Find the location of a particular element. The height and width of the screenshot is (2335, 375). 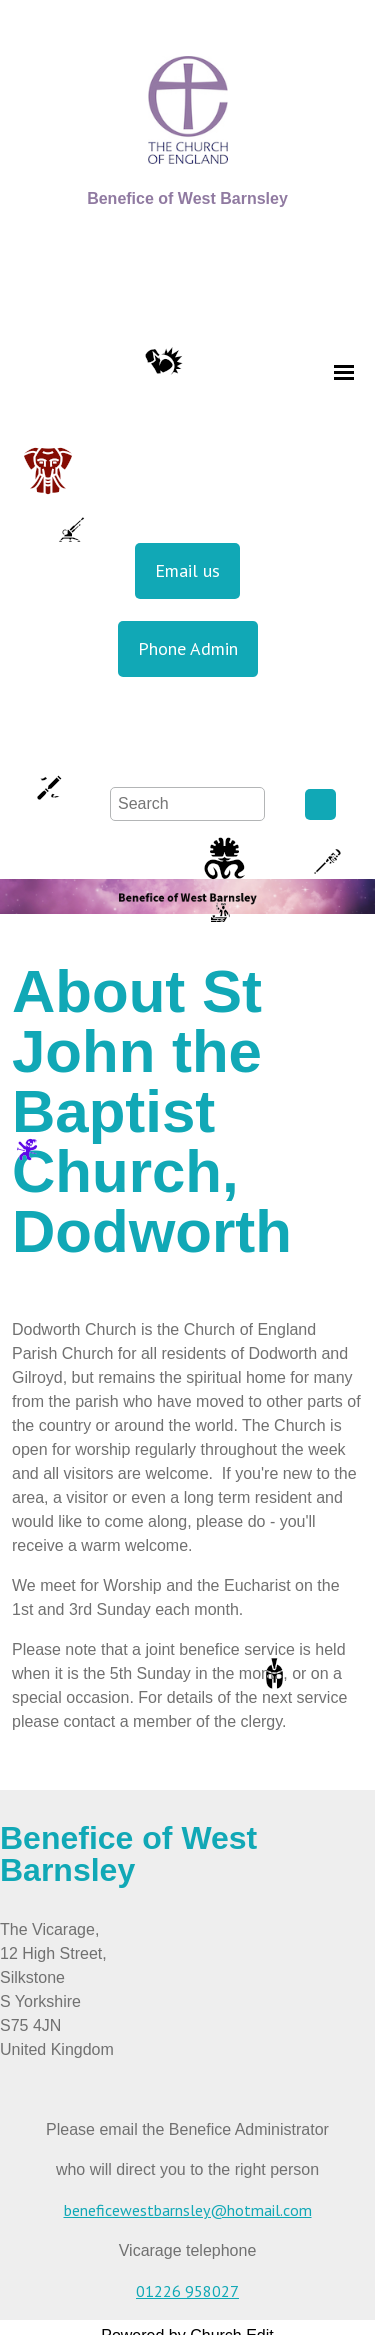

view the magician tarot card is located at coordinates (220, 912).